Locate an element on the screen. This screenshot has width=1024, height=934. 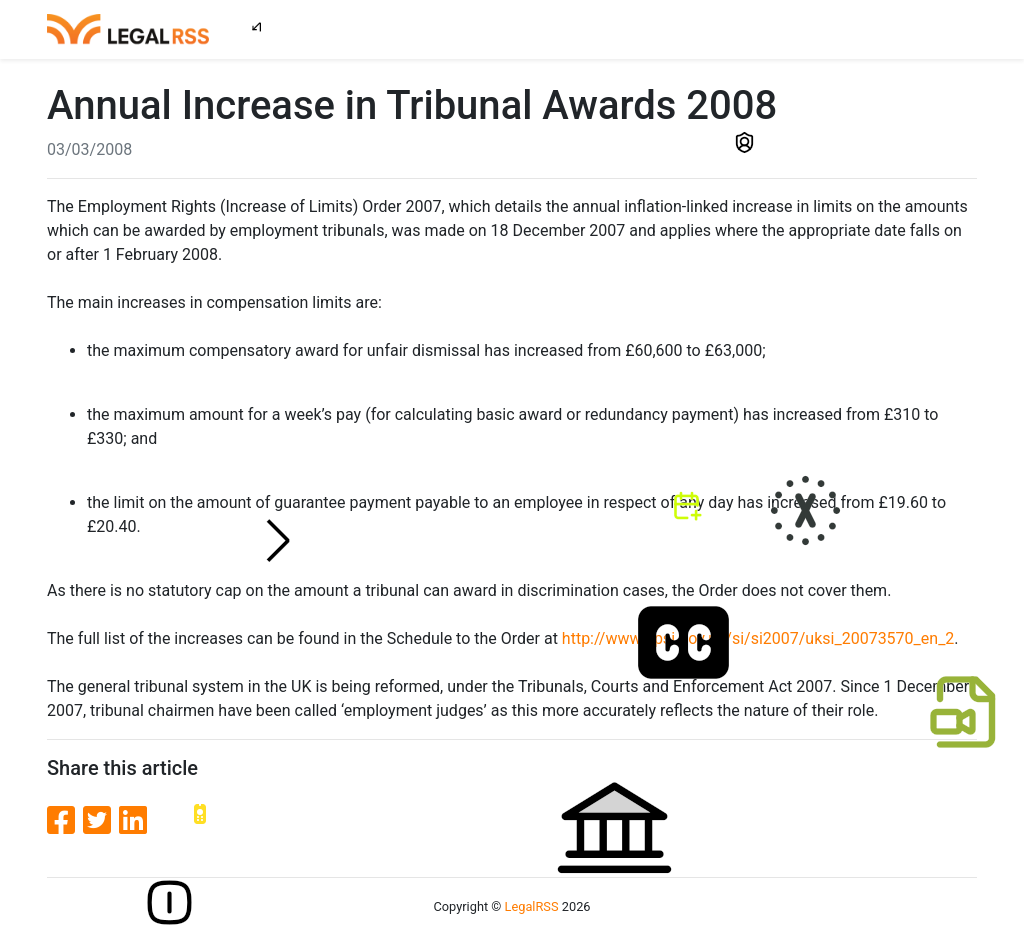
pending or processing cancellation is located at coordinates (805, 510).